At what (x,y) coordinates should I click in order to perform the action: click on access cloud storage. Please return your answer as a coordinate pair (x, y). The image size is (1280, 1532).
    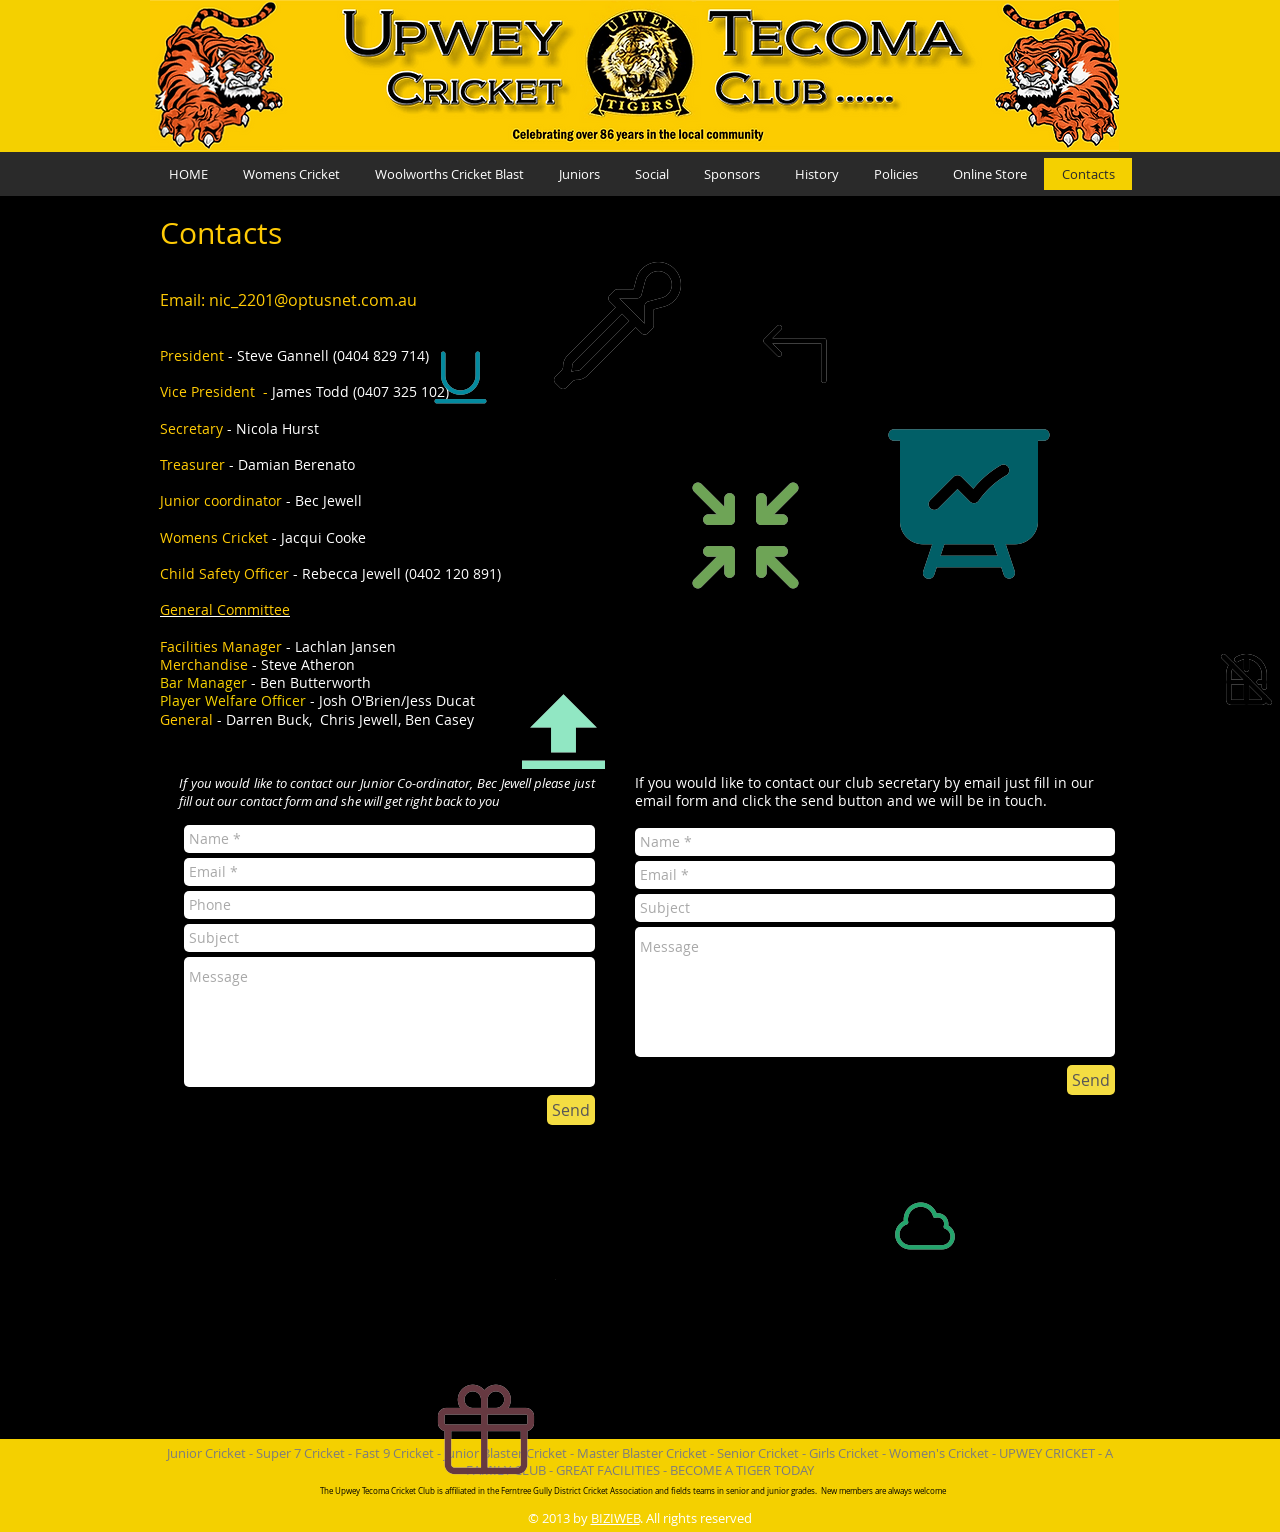
    Looking at the image, I should click on (925, 1226).